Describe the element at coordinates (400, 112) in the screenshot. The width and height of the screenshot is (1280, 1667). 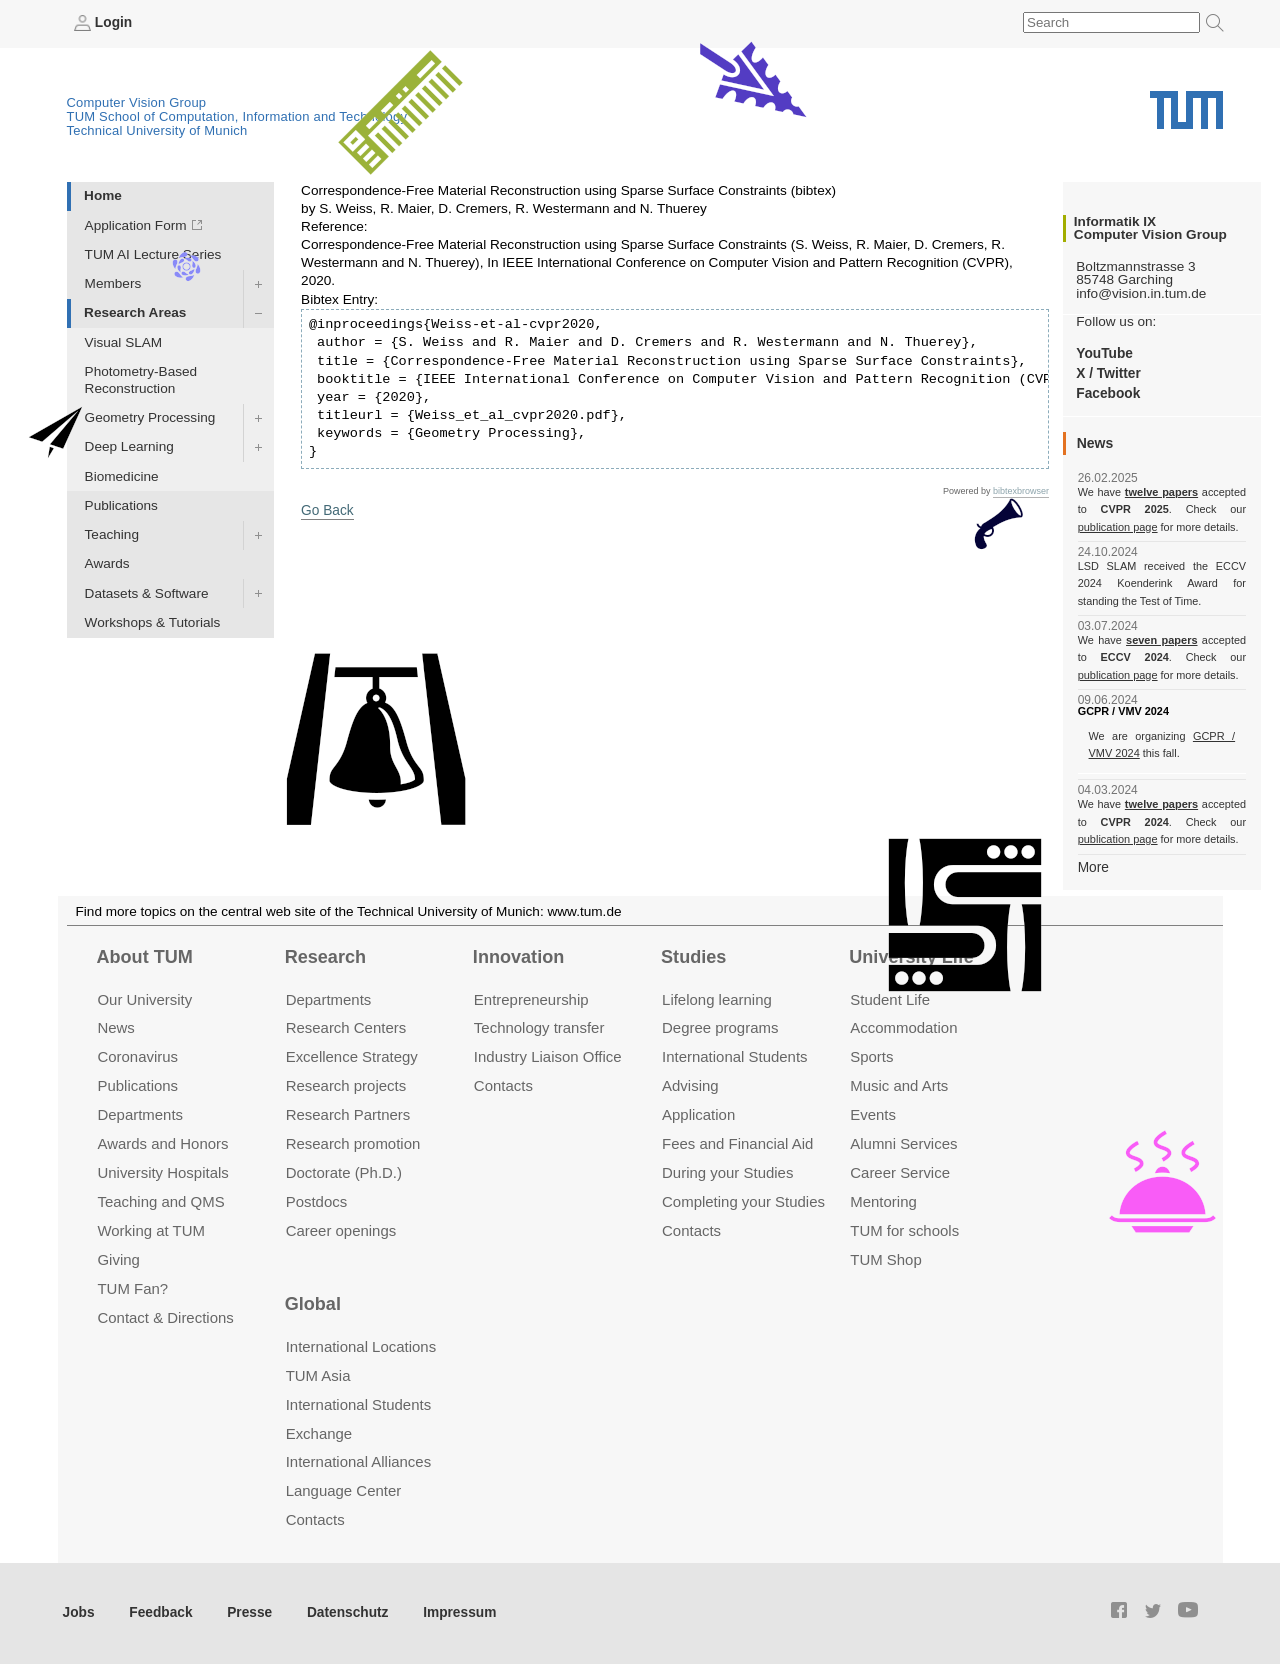
I see `open virtual piano or keyboard instrument` at that location.